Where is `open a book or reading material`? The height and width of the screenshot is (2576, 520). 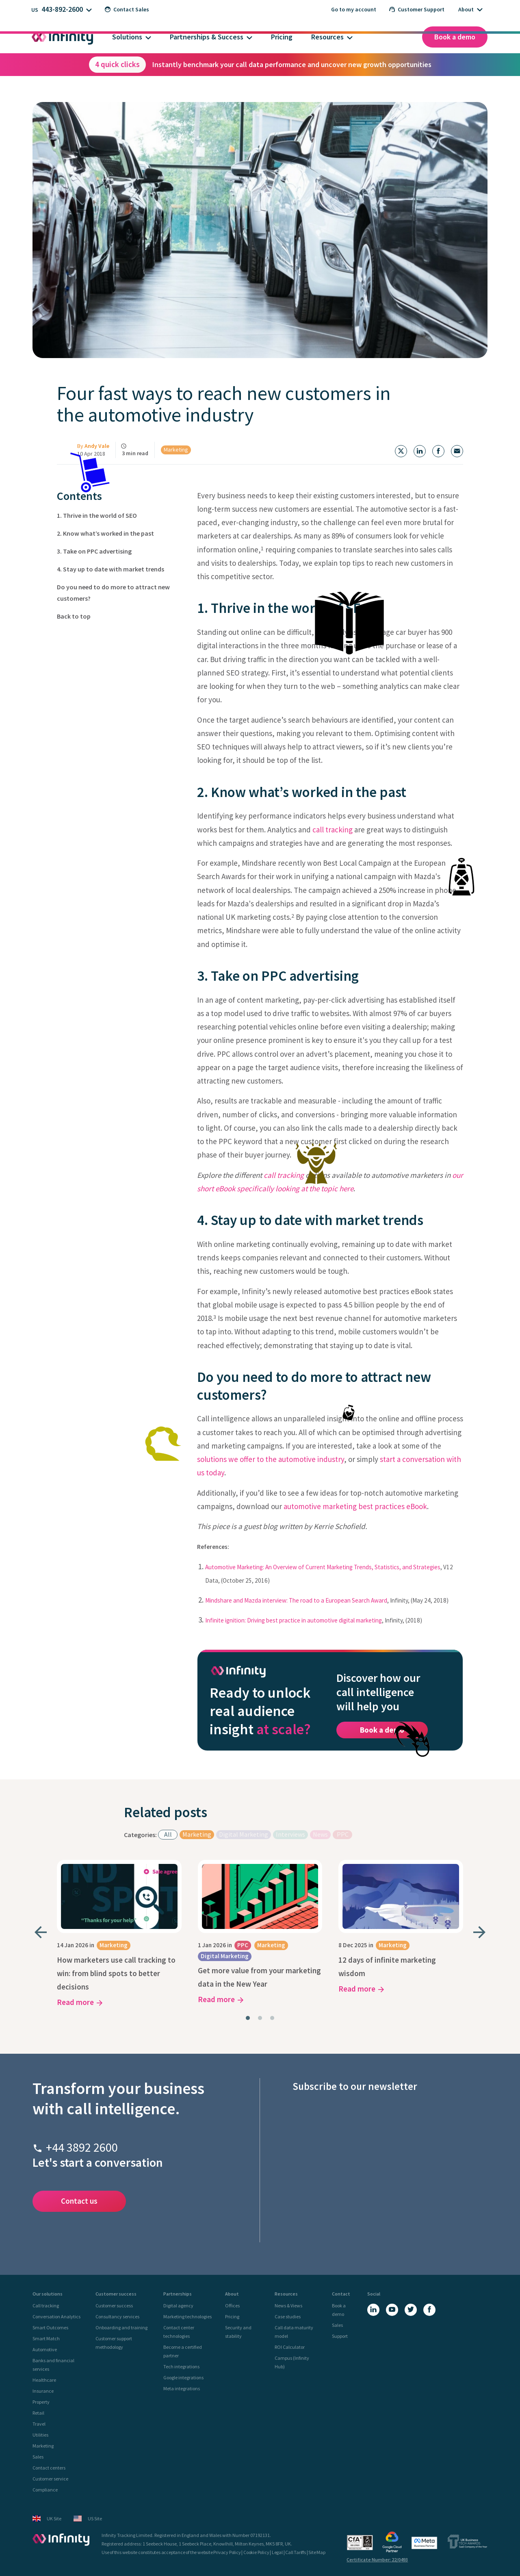
open a book or reading material is located at coordinates (349, 625).